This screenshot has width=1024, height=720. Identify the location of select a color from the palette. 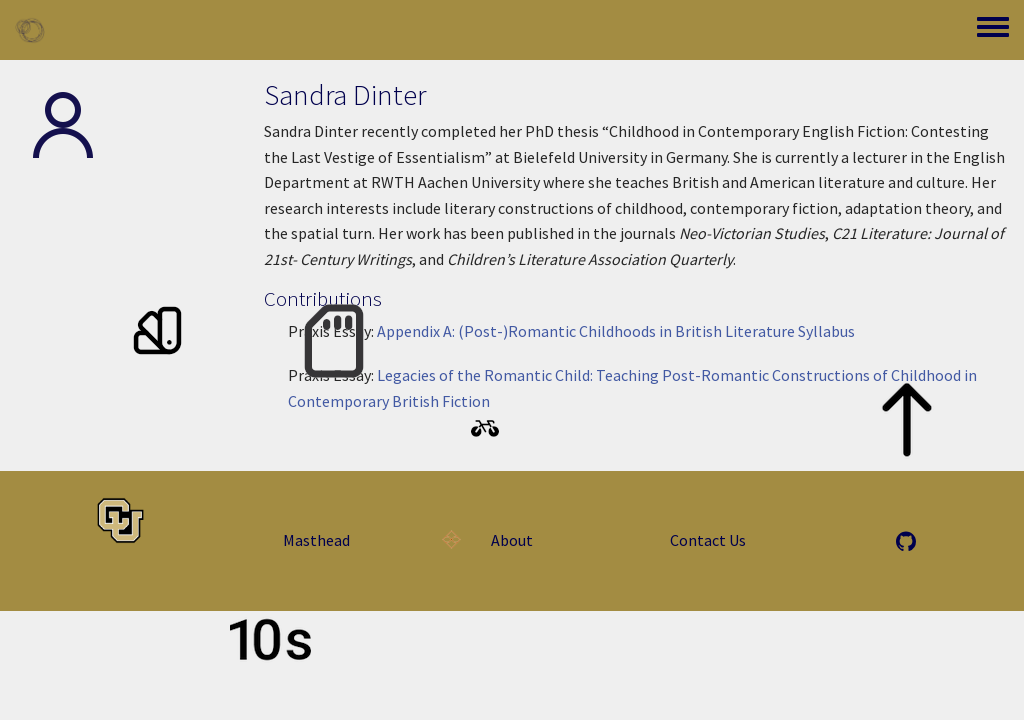
(157, 330).